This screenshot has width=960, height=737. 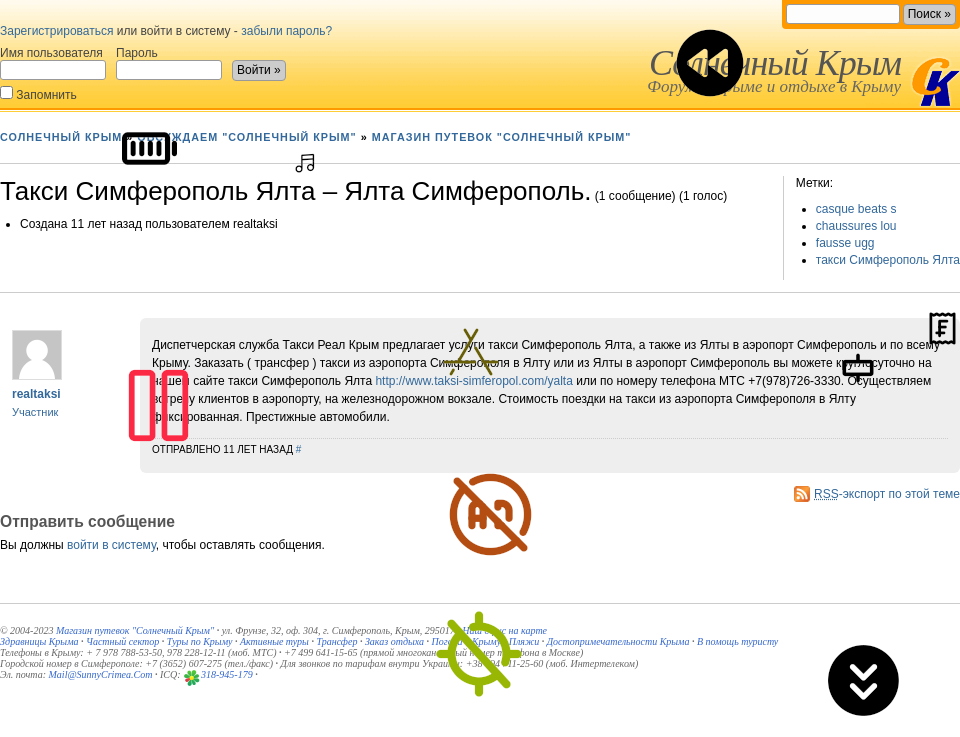 What do you see at coordinates (863, 680) in the screenshot?
I see `expand all content below` at bounding box center [863, 680].